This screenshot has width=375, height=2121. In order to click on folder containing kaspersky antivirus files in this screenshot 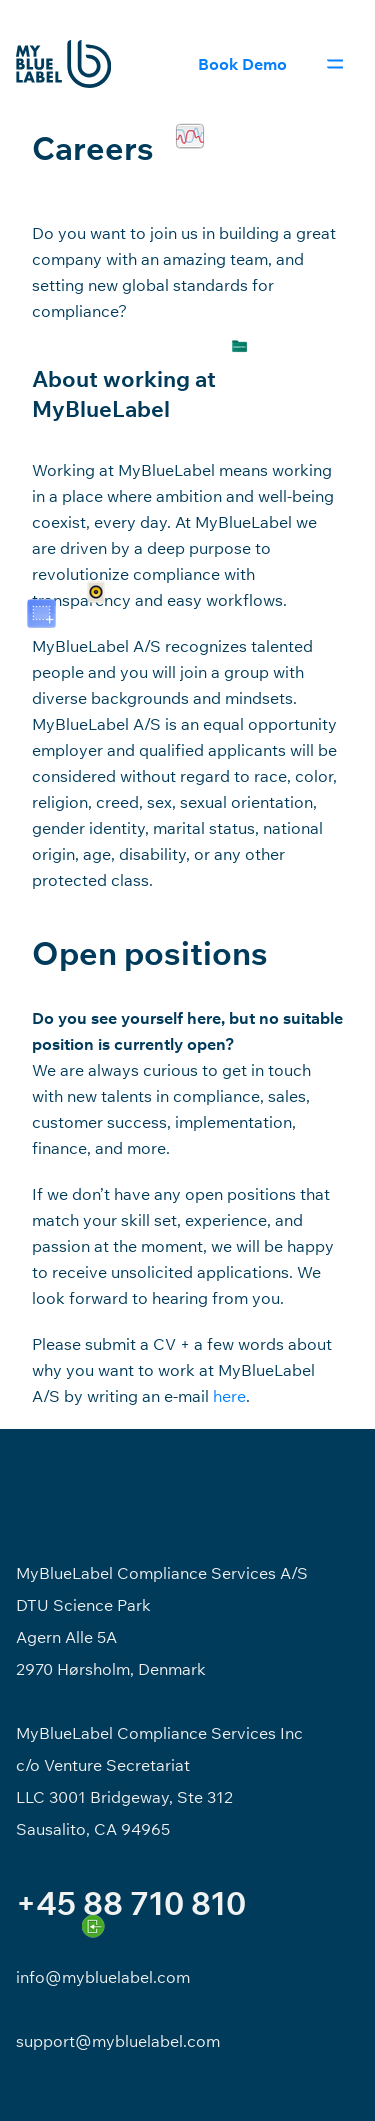, I will do `click(239, 346)`.